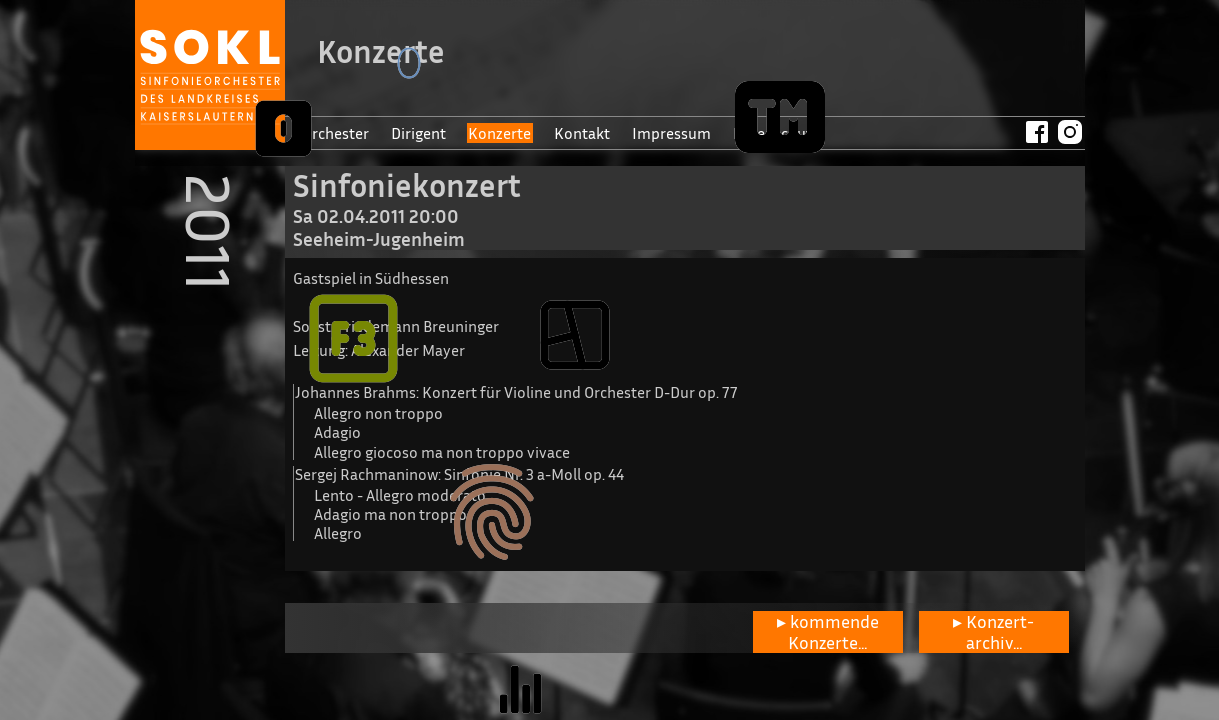 The image size is (1219, 720). Describe the element at coordinates (780, 117) in the screenshot. I see `indicates trademarked content or branding` at that location.